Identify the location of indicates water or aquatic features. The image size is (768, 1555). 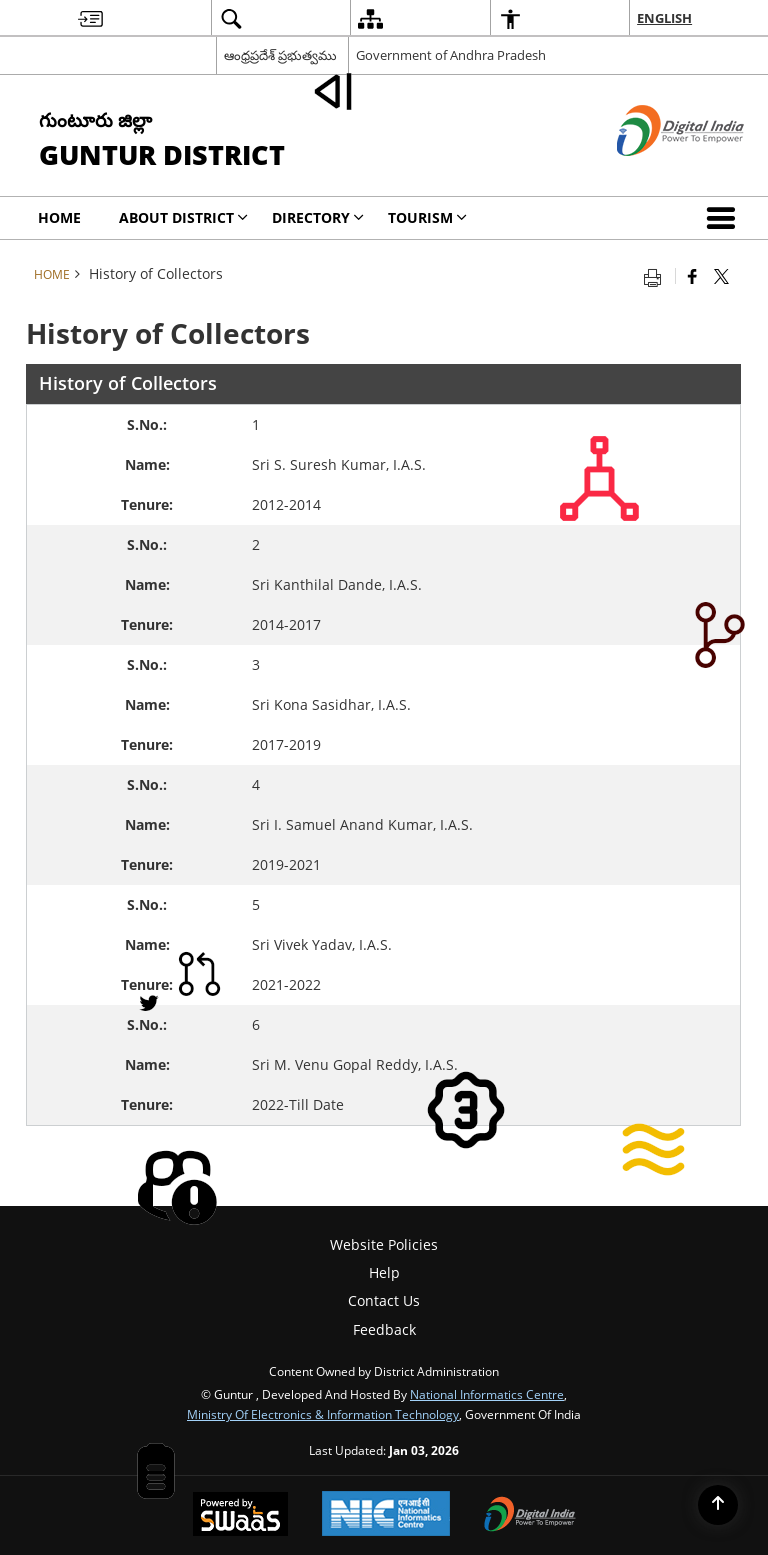
(653, 1149).